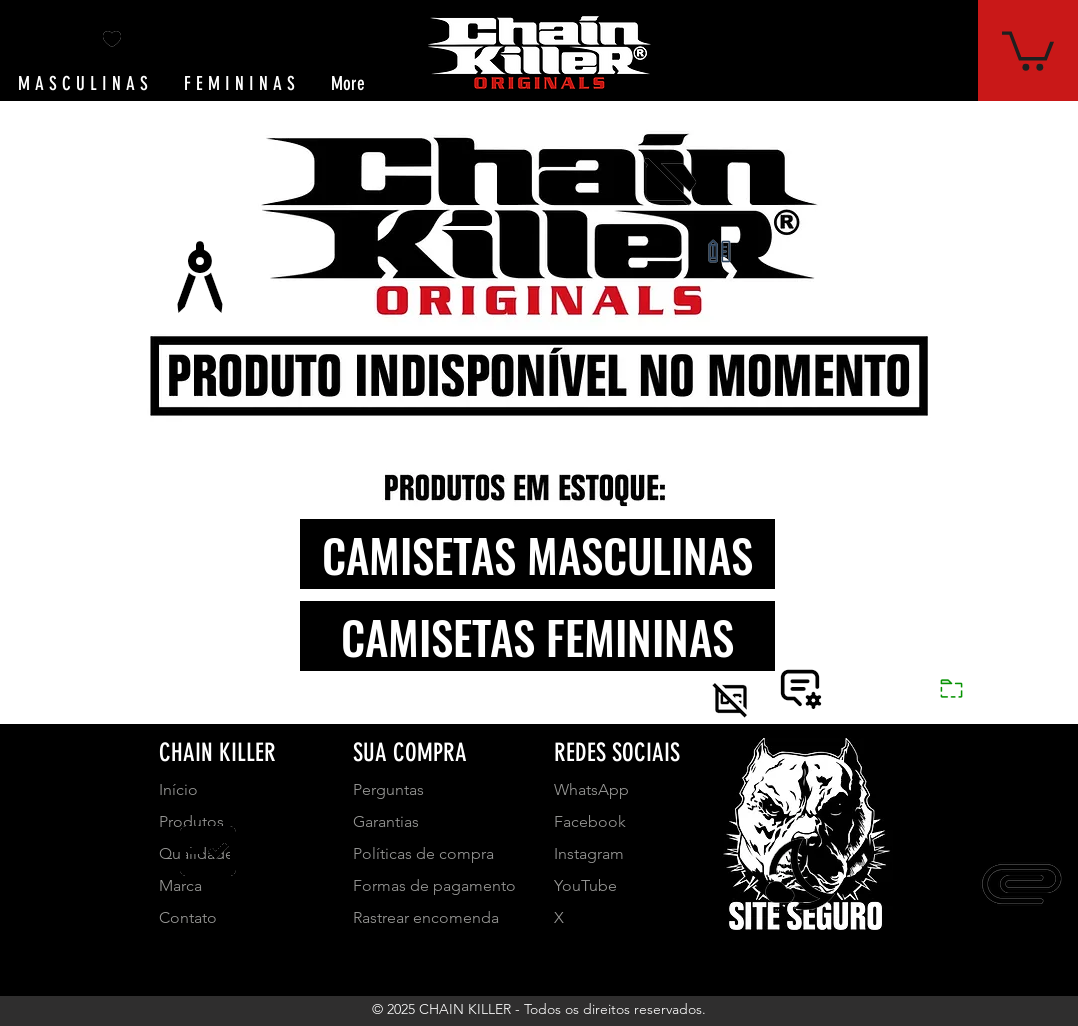  I want to click on create a new folder, so click(951, 688).